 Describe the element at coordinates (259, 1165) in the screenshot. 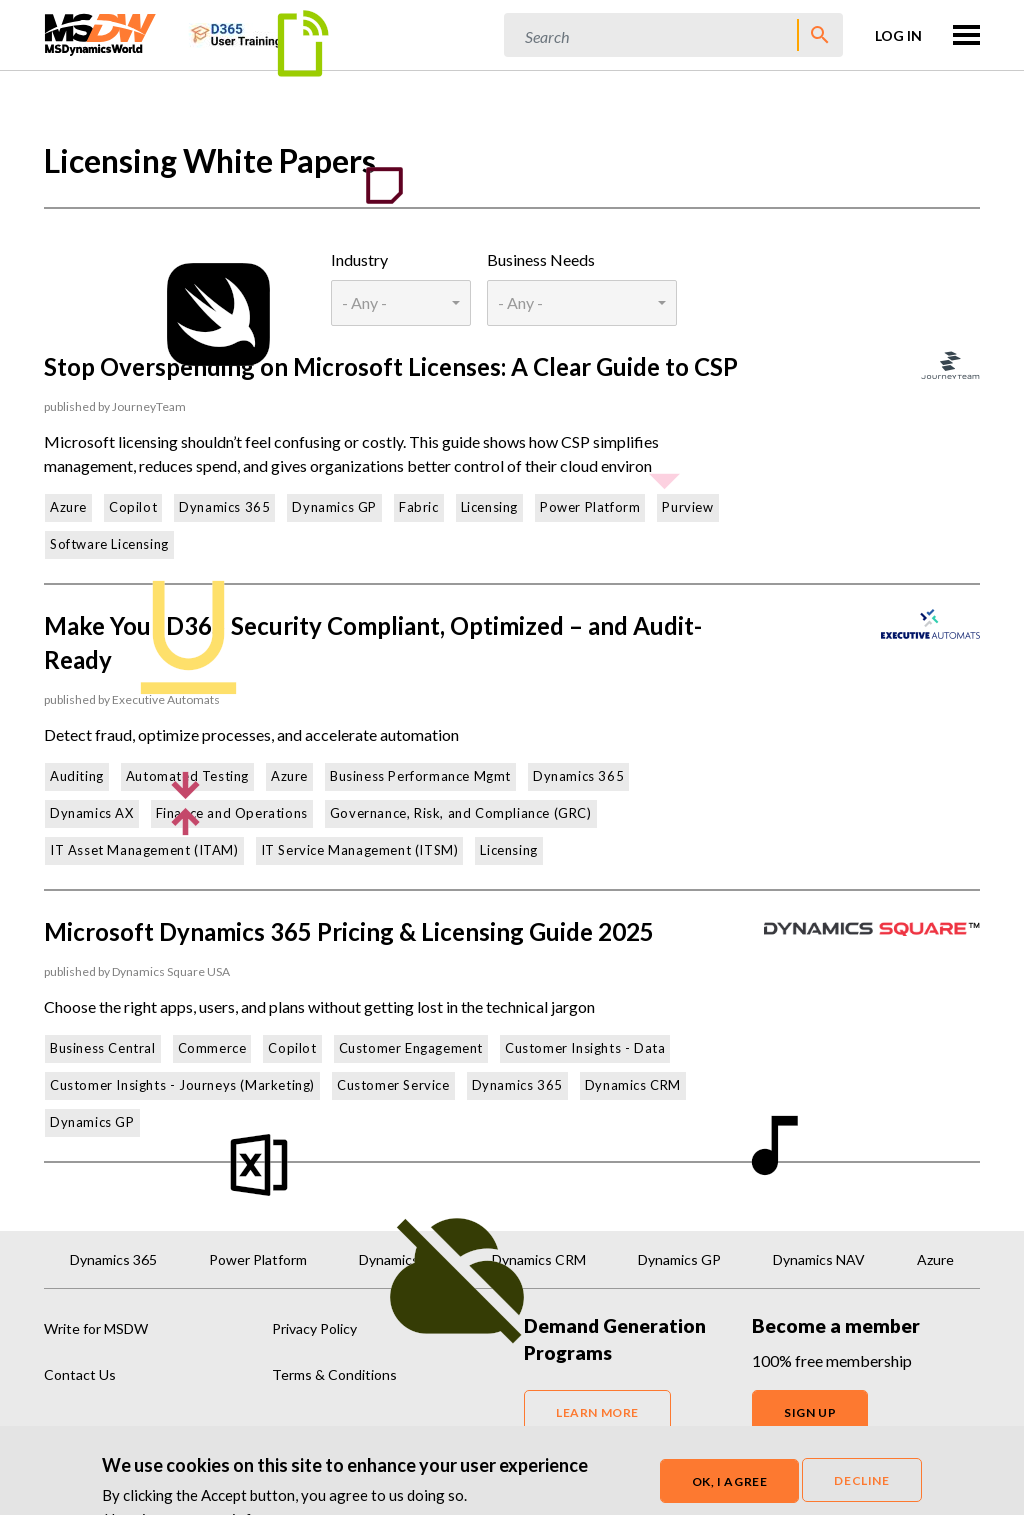

I see `open an excel spreadsheet file` at that location.